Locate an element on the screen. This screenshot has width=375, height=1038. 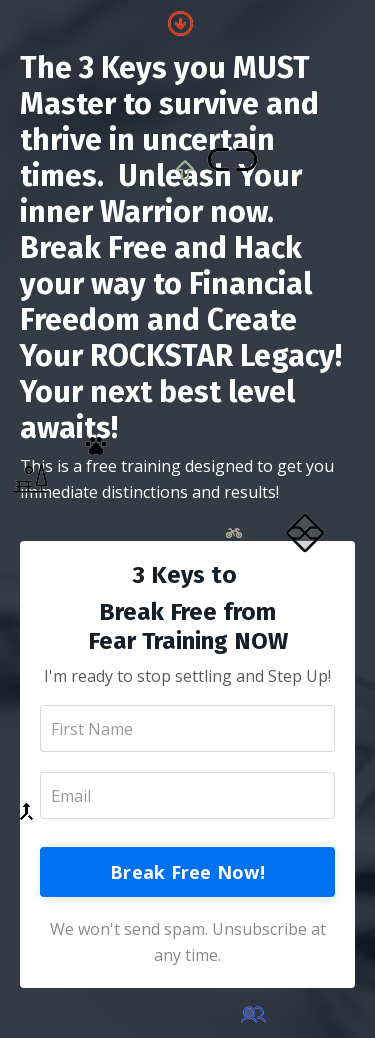
view nearby parks is located at coordinates (31, 480).